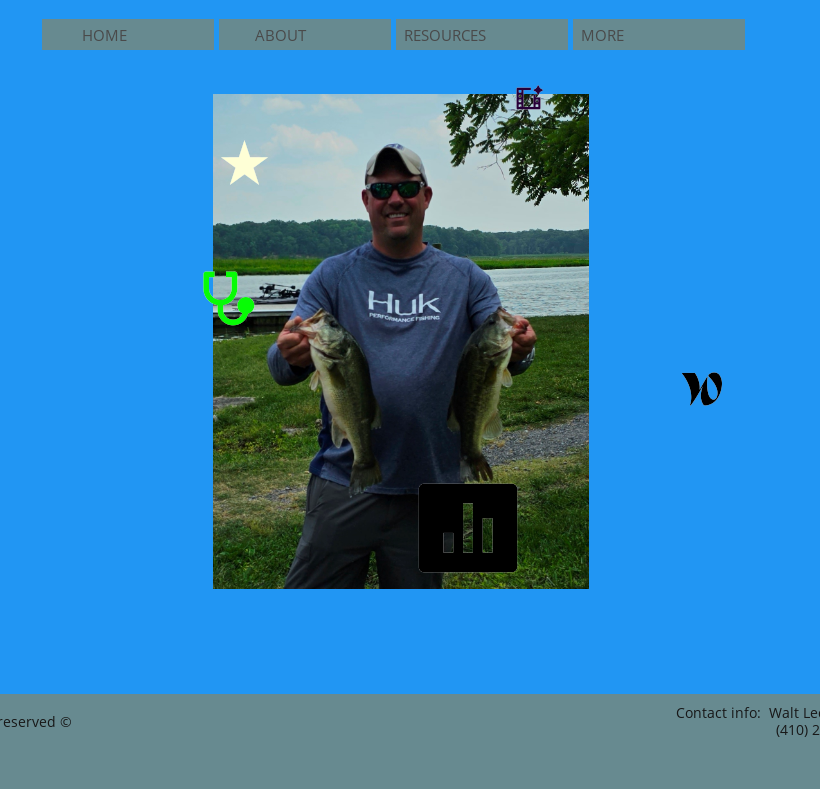 This screenshot has height=789, width=820. I want to click on generate video content using AI, so click(528, 98).